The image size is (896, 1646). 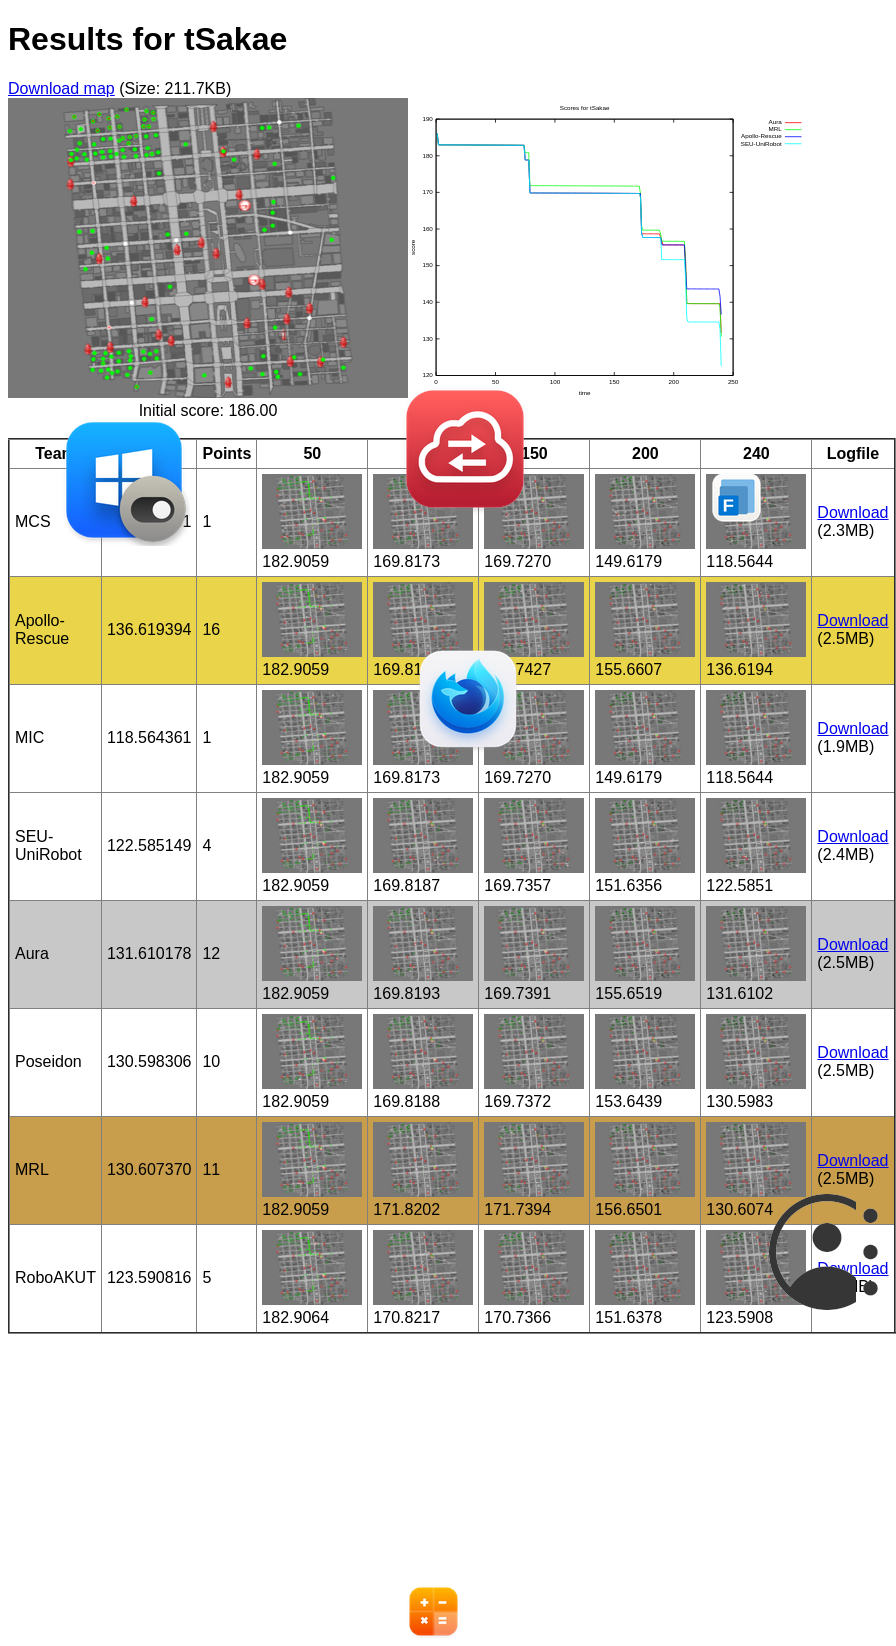 What do you see at coordinates (736, 497) in the screenshot?
I see `open fluent reader app` at bounding box center [736, 497].